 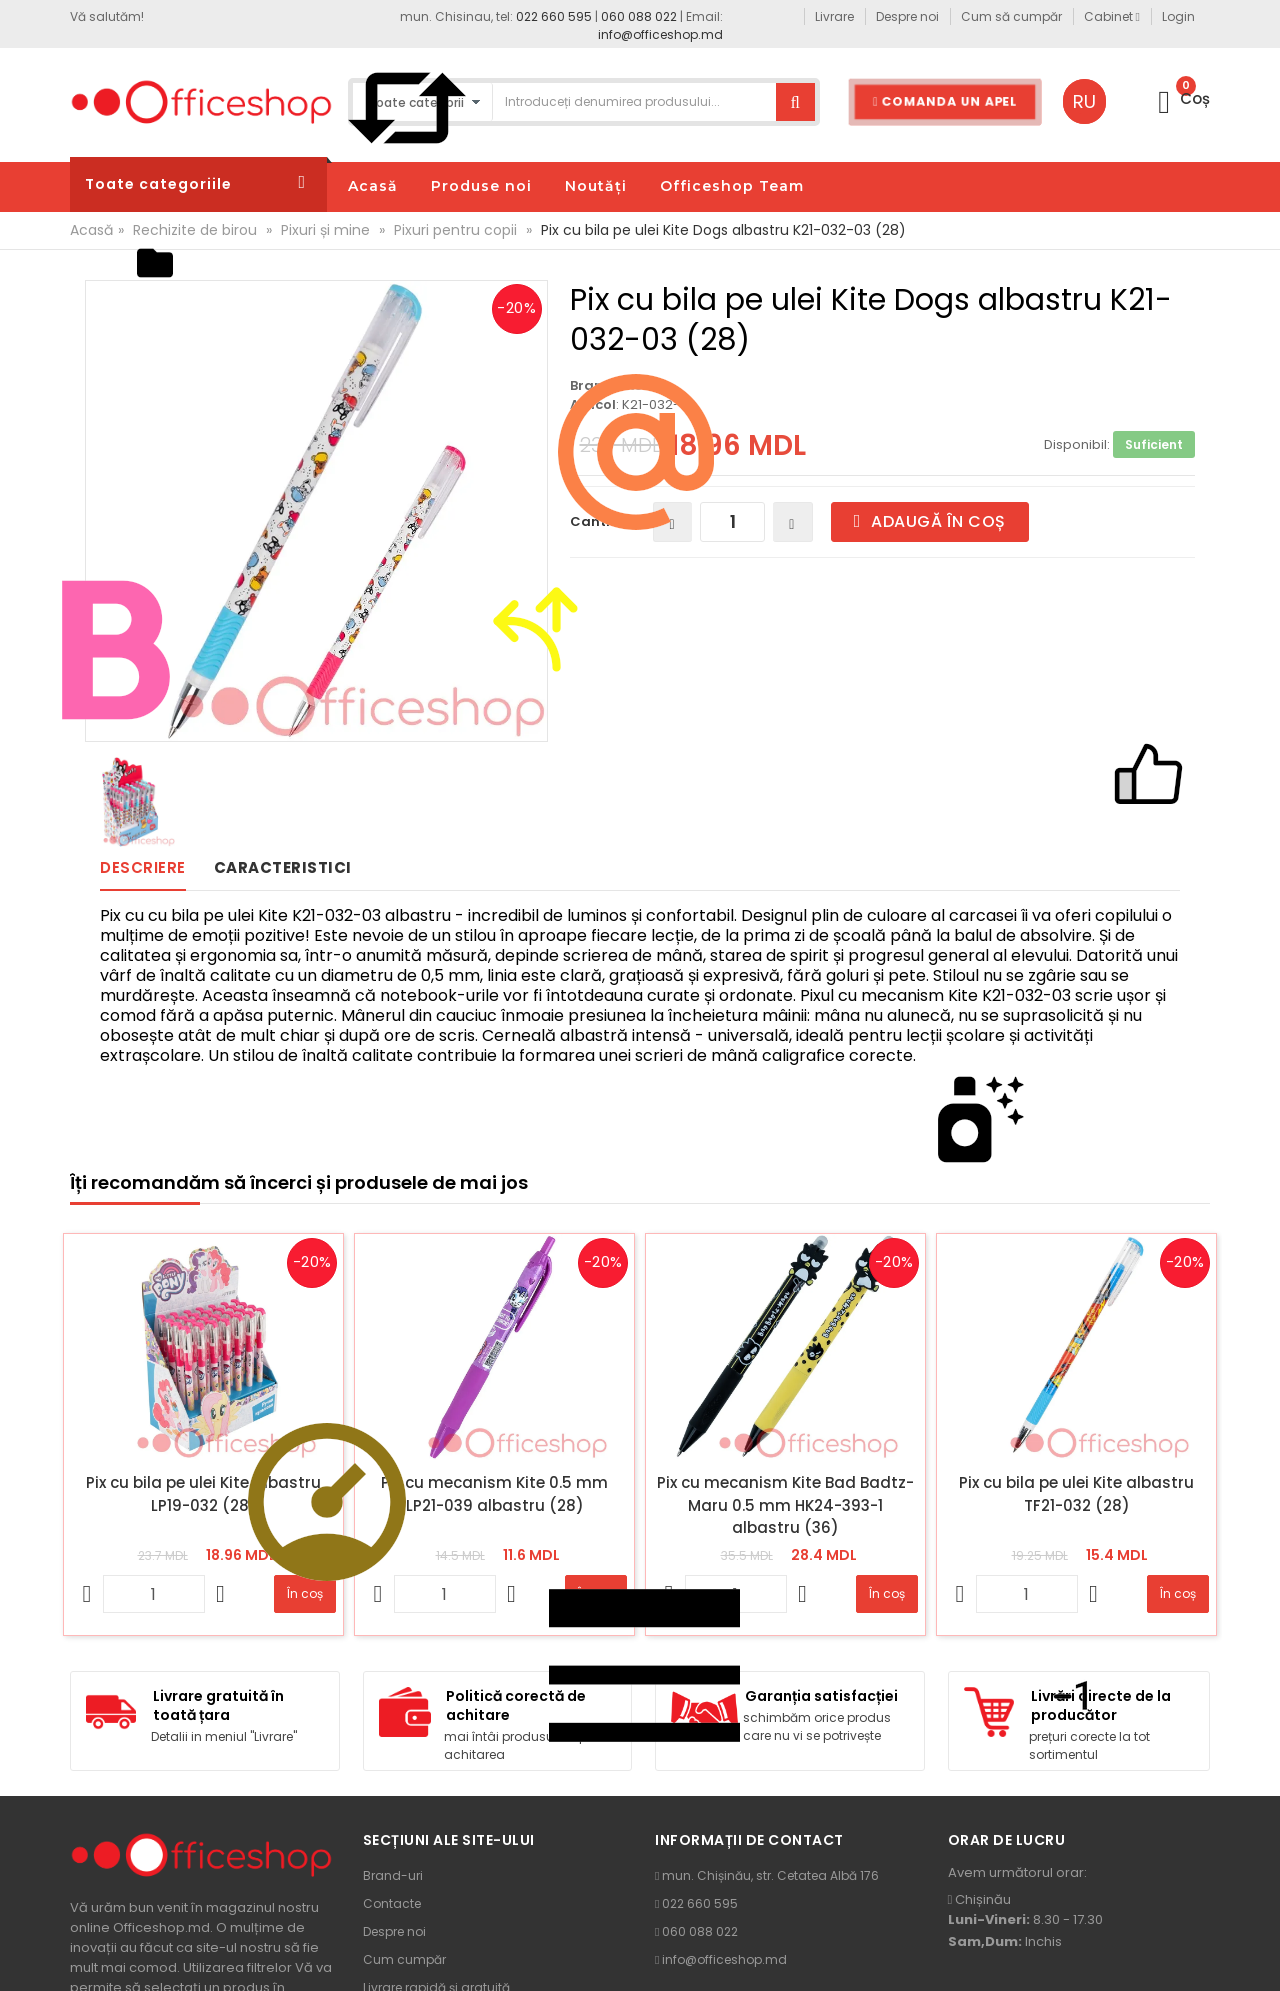 What do you see at coordinates (535, 629) in the screenshot?
I see `take the left ramp or exit` at bounding box center [535, 629].